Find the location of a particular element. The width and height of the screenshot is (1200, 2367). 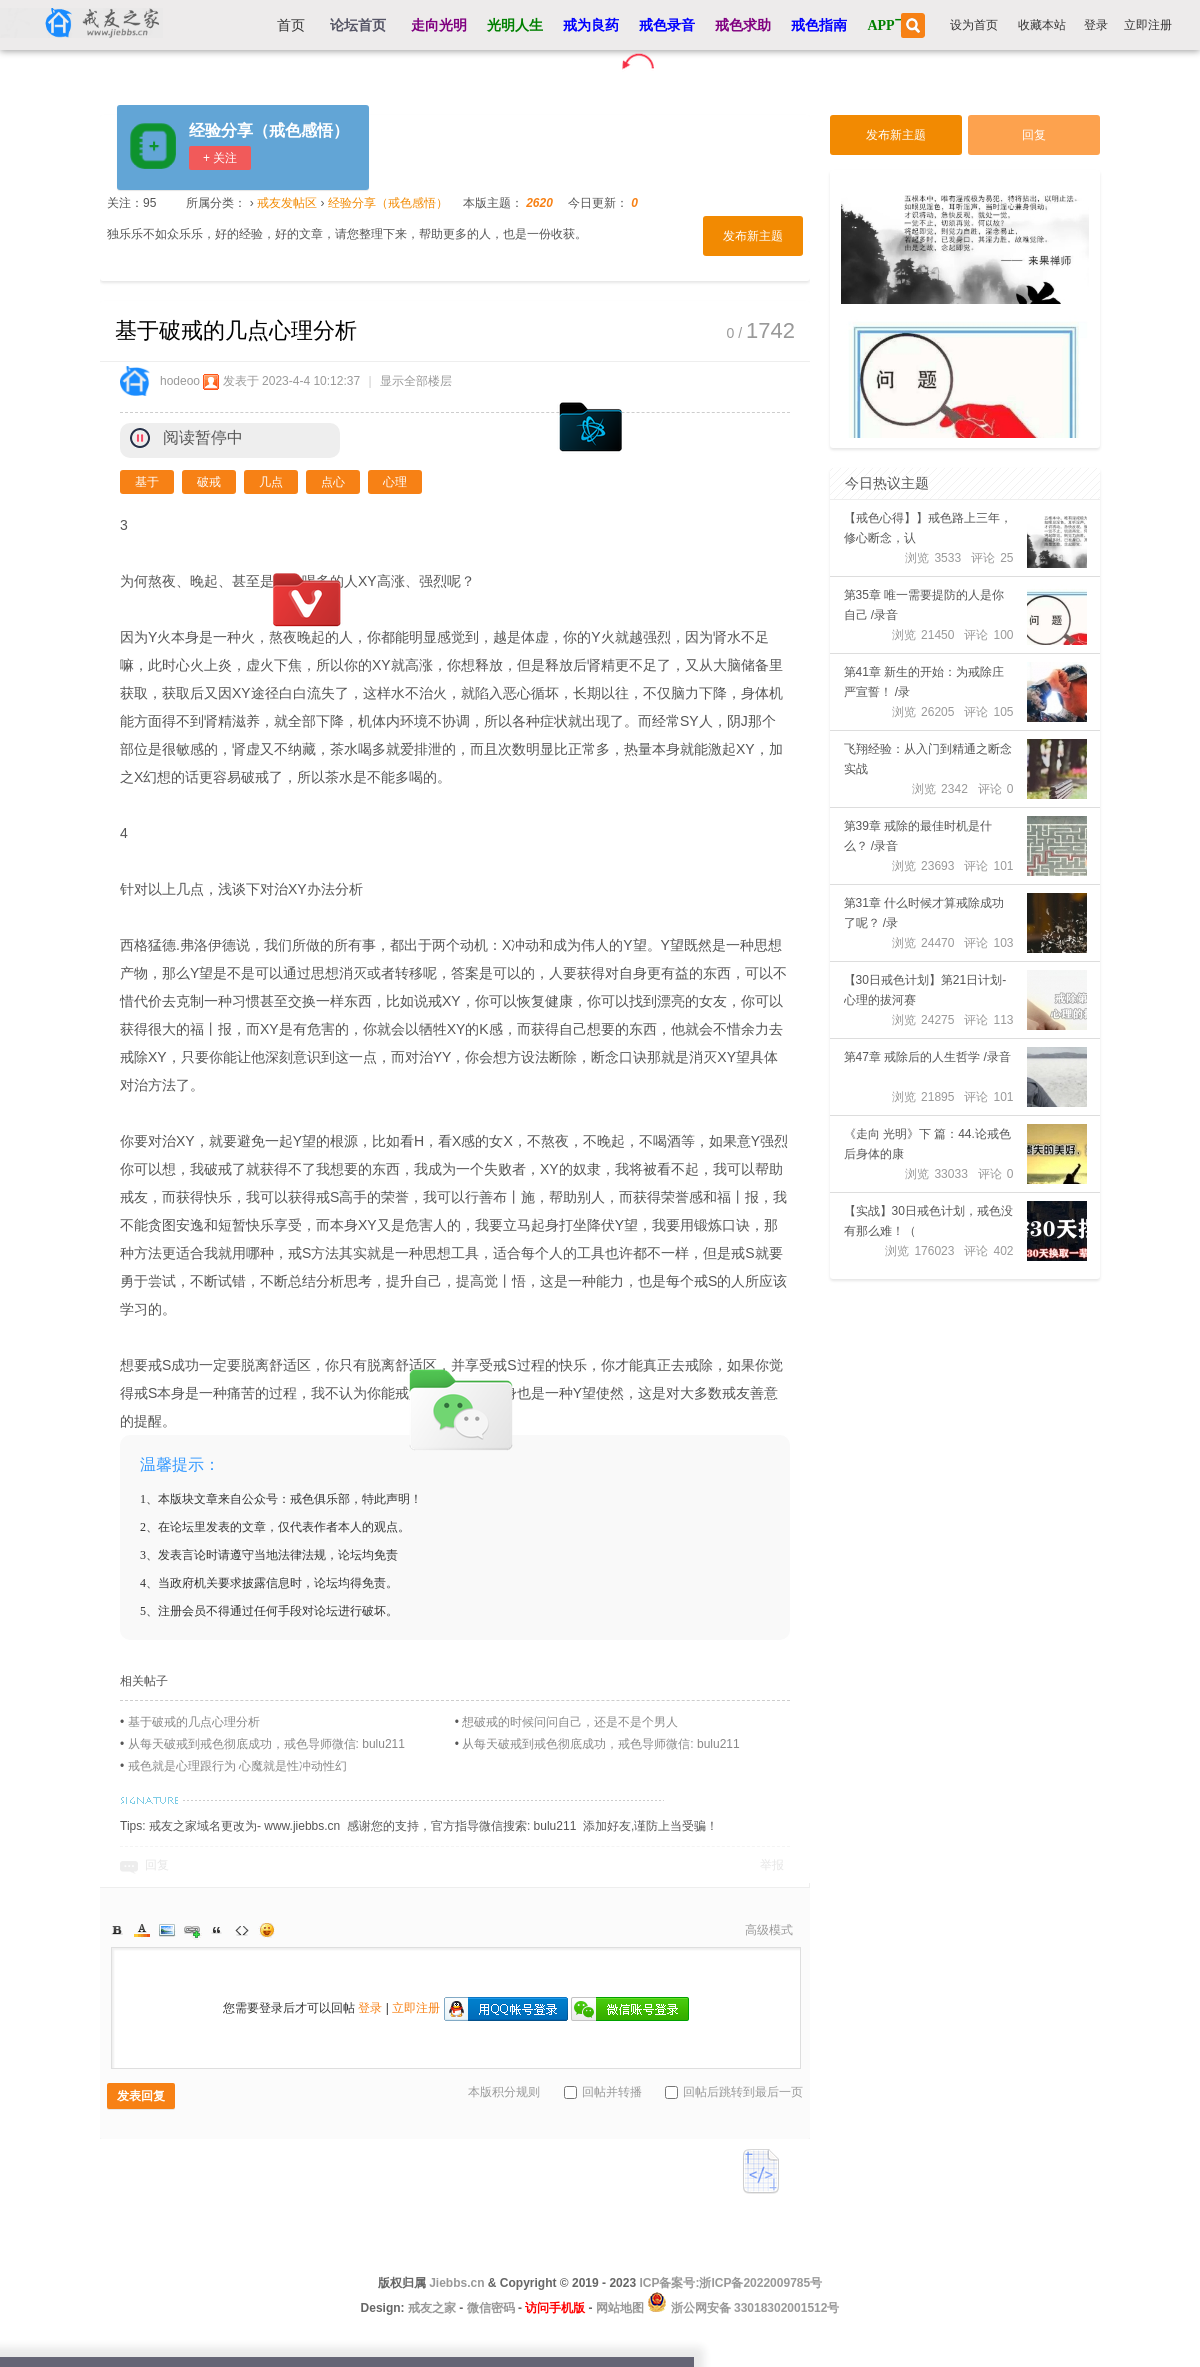

open wechat files folder is located at coordinates (460, 1412).